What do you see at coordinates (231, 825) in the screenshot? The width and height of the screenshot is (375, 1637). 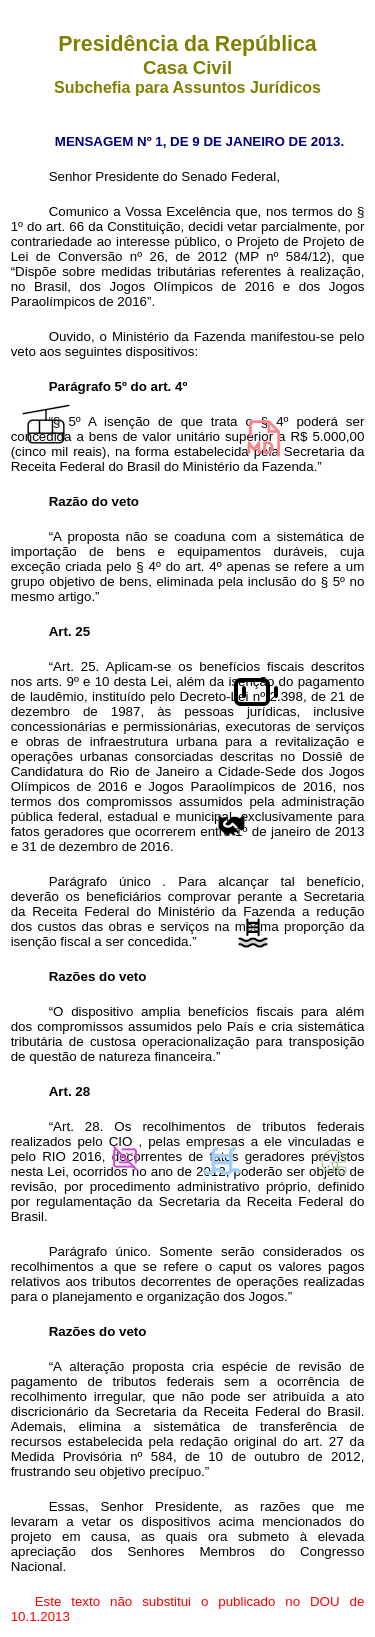 I see `confirm a partnership or agreement` at bounding box center [231, 825].